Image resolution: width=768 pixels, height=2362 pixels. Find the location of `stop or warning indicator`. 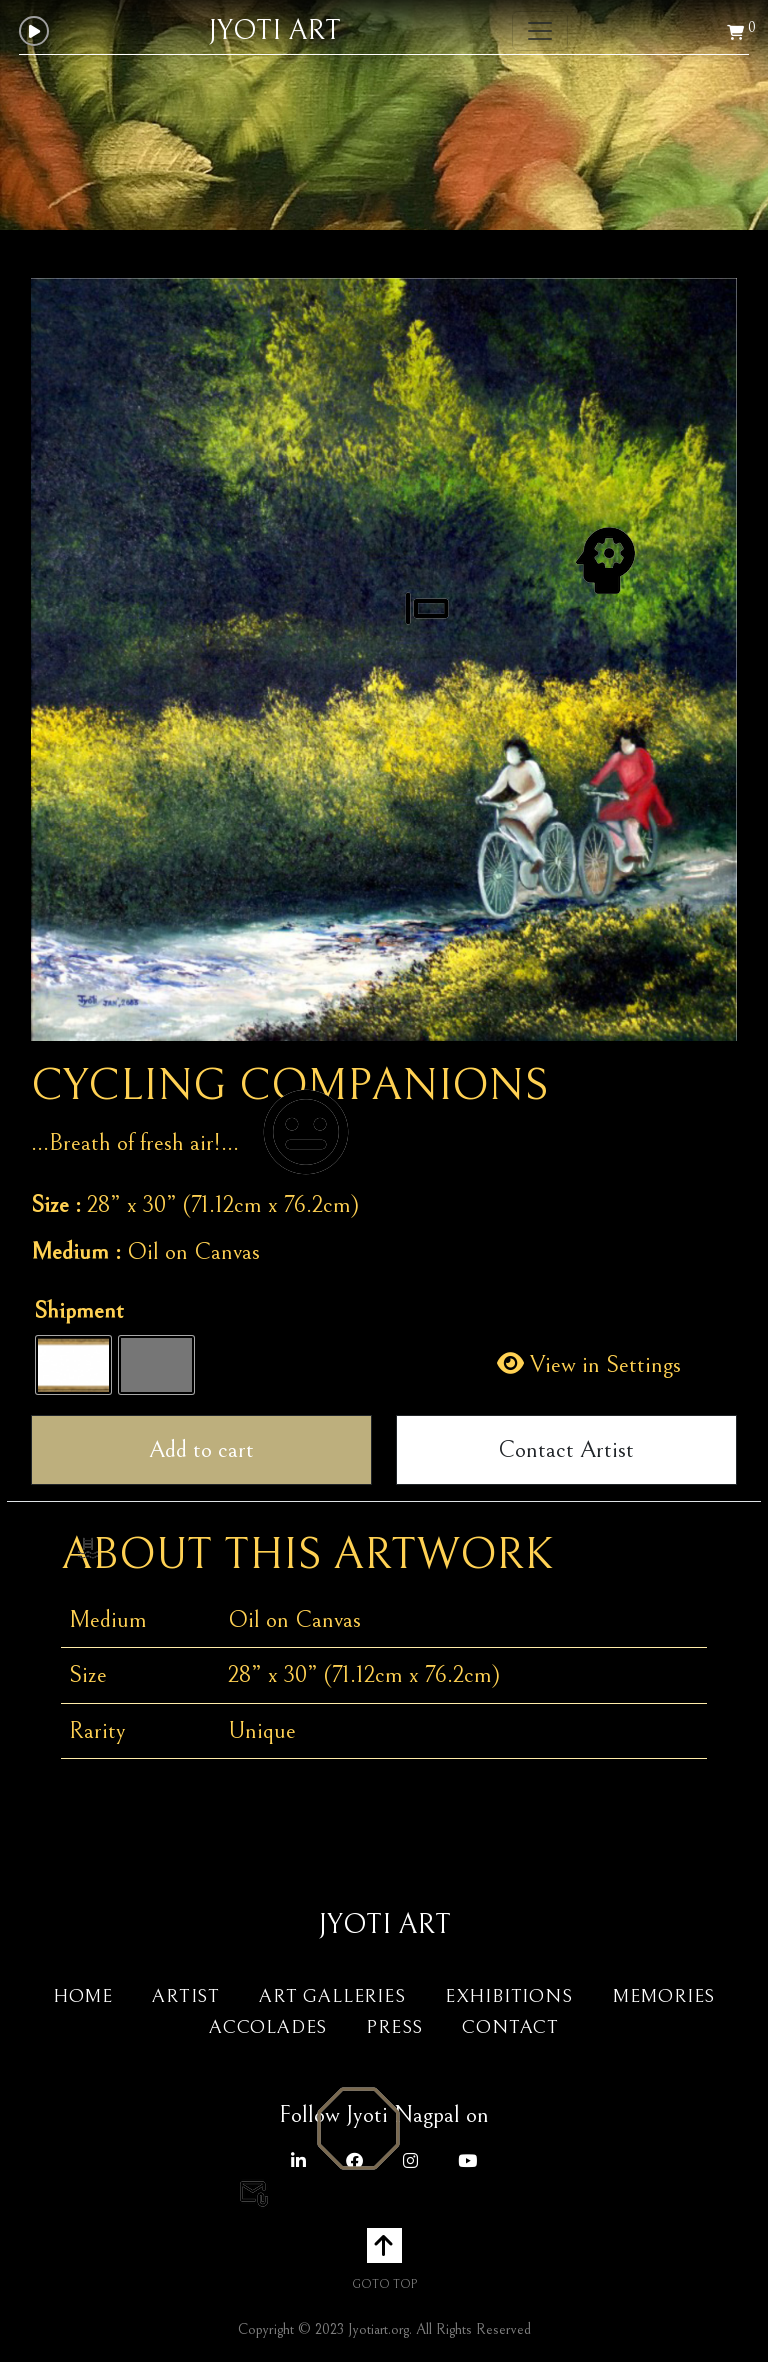

stop or warning indicator is located at coordinates (358, 2128).